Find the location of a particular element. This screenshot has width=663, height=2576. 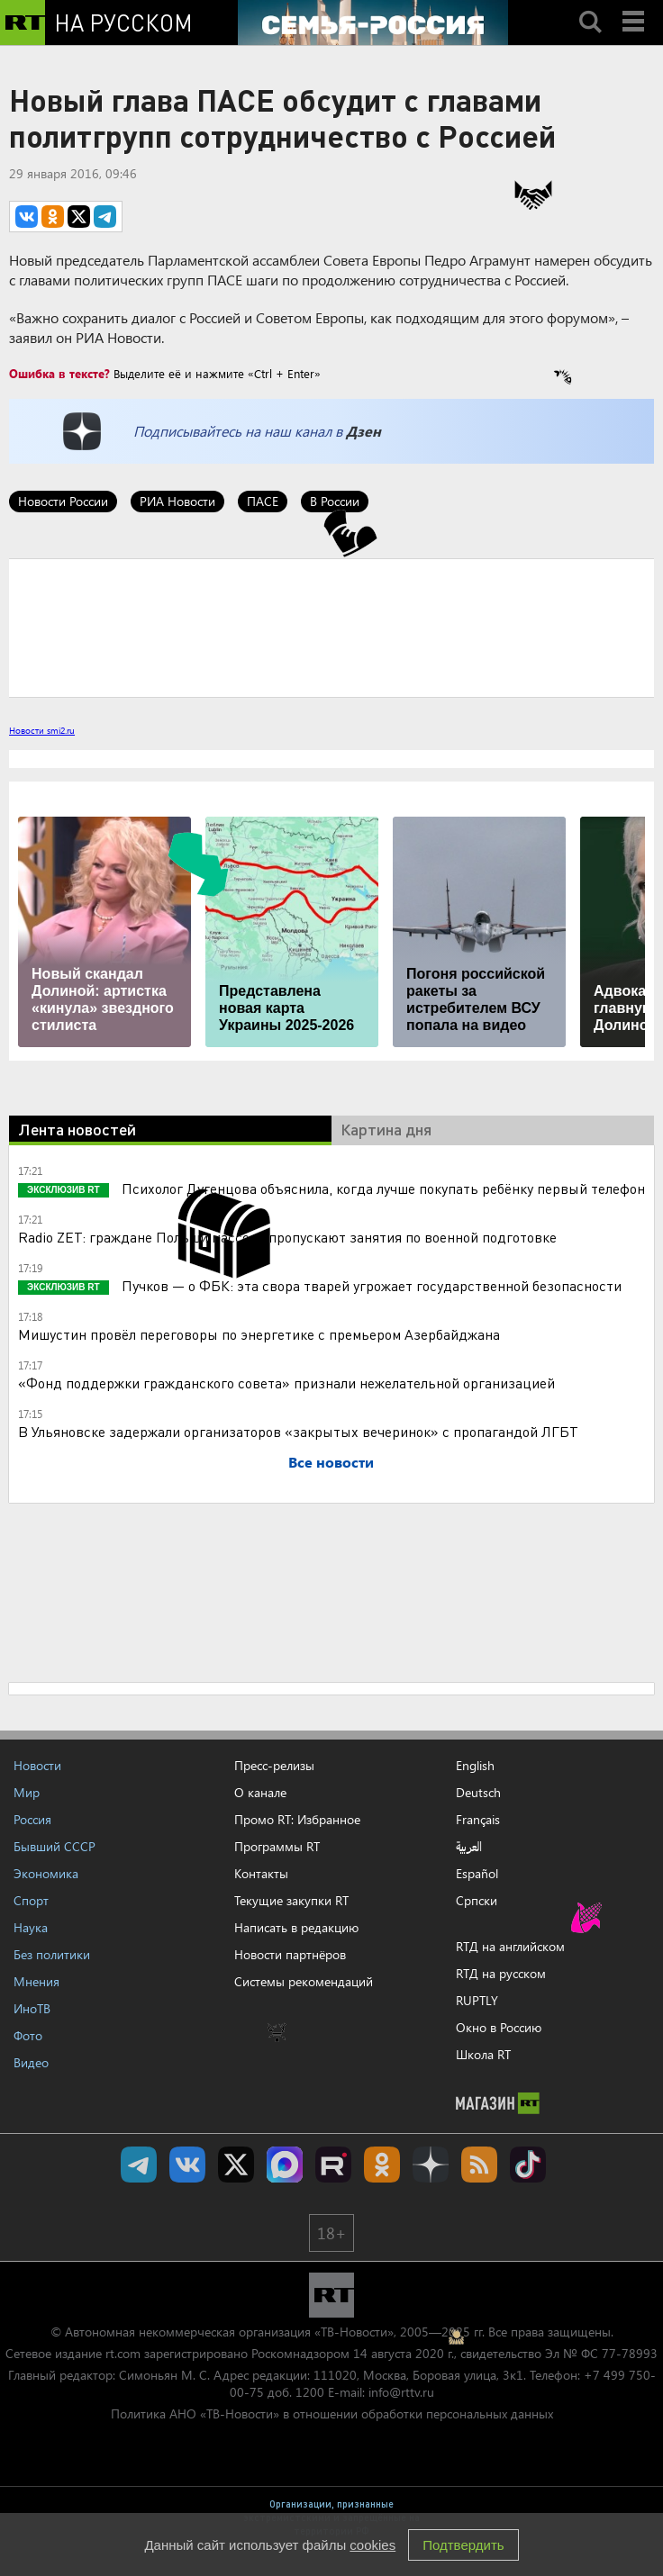

activate electrical or energy-based ability is located at coordinates (277, 2032).